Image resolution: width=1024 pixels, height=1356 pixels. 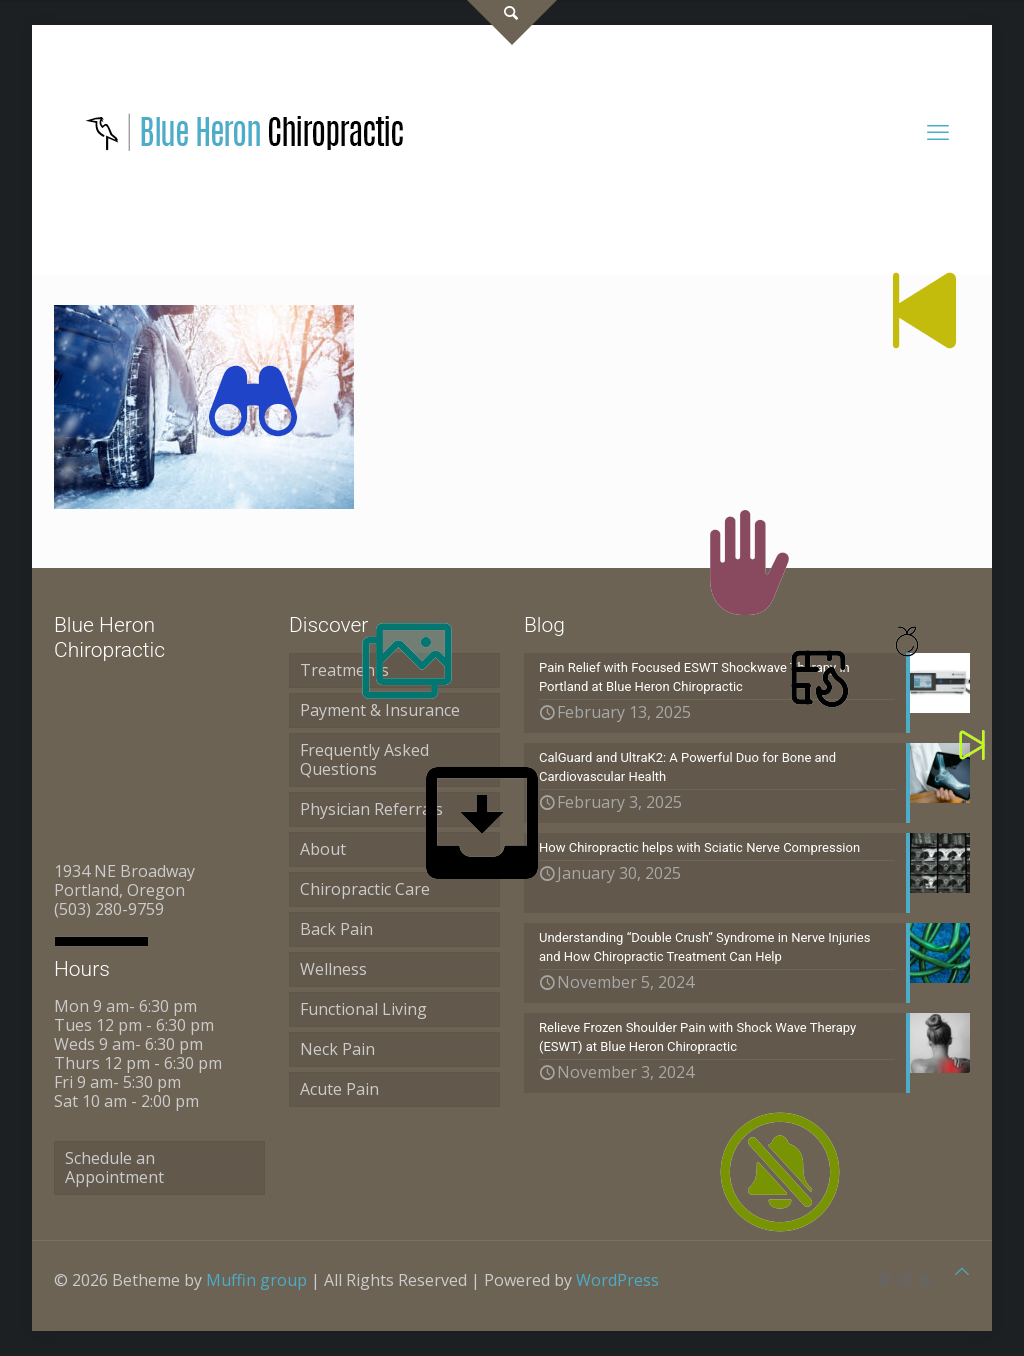 What do you see at coordinates (972, 745) in the screenshot?
I see `skip to the next track` at bounding box center [972, 745].